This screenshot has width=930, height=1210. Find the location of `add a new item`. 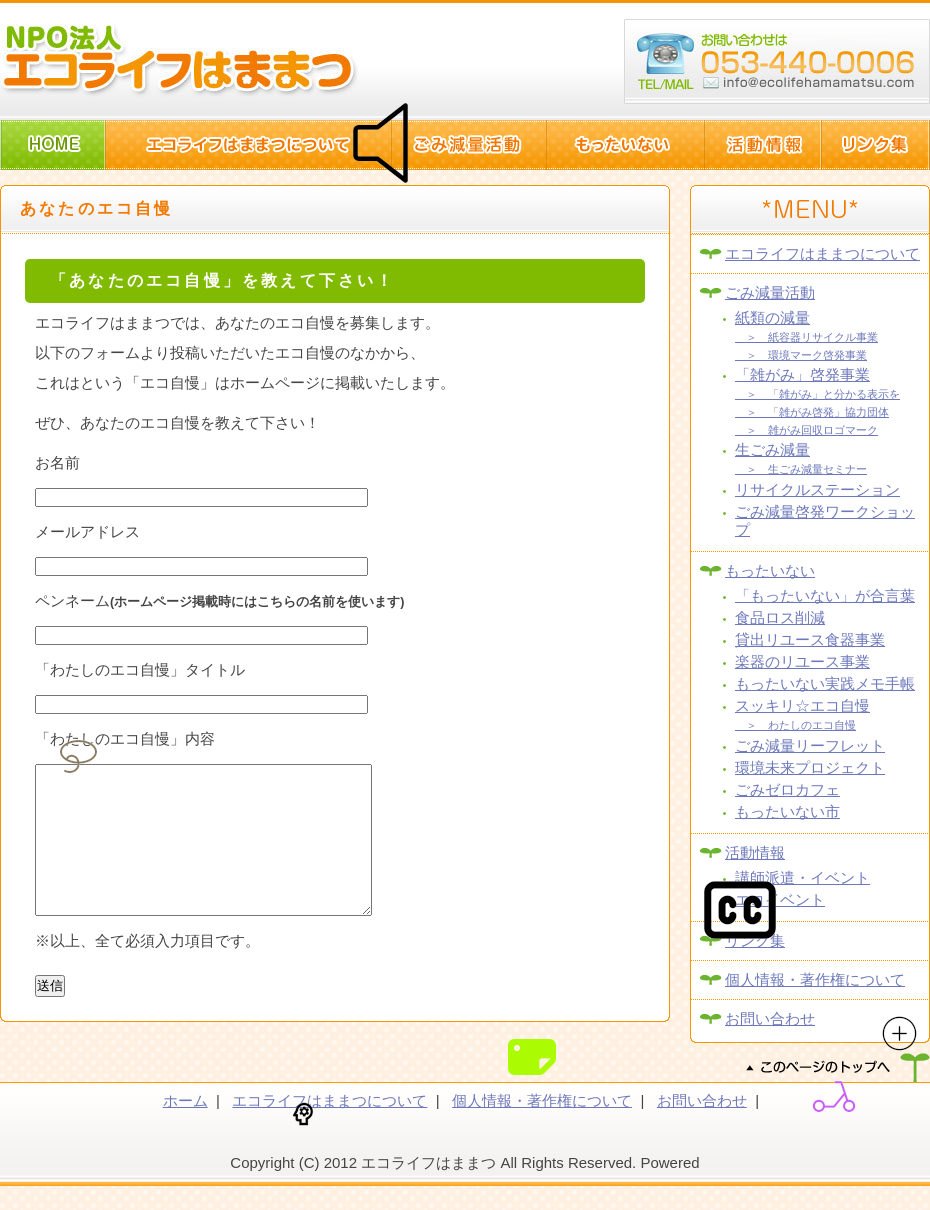

add a new item is located at coordinates (899, 1033).